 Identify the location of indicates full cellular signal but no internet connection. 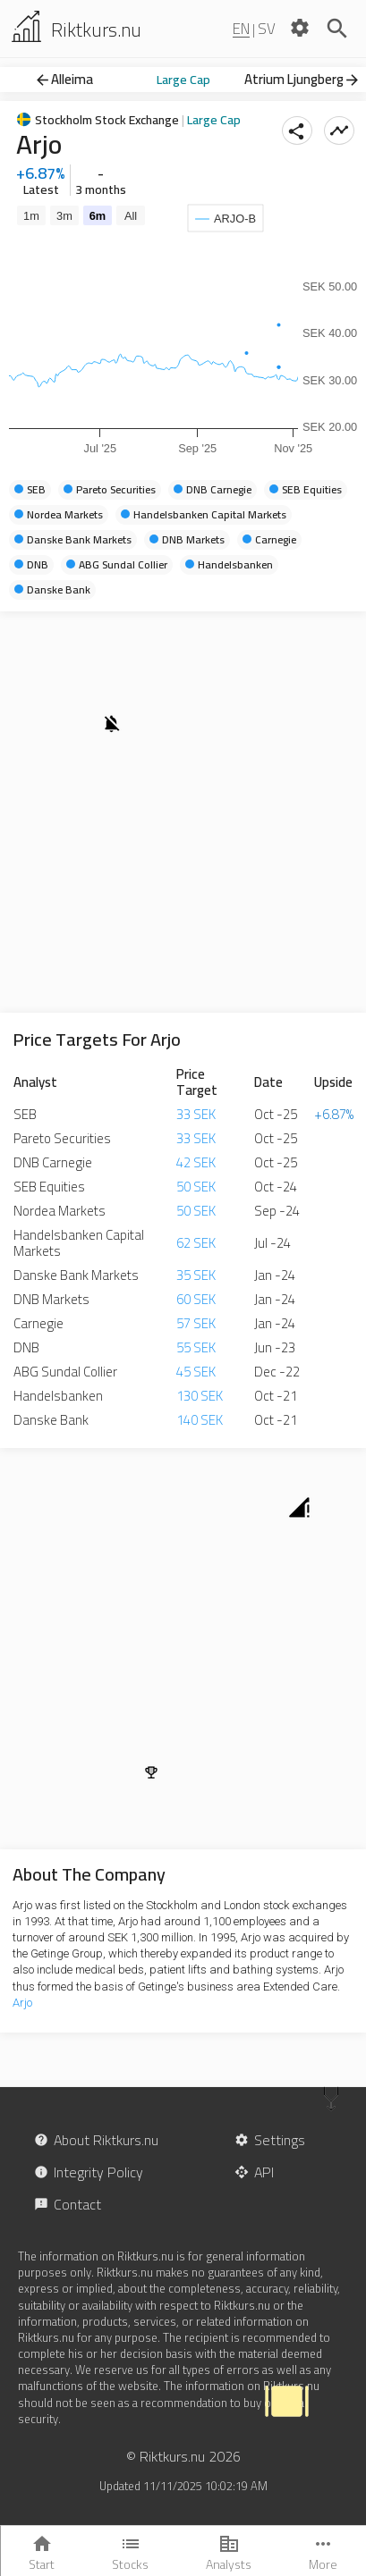
(298, 1506).